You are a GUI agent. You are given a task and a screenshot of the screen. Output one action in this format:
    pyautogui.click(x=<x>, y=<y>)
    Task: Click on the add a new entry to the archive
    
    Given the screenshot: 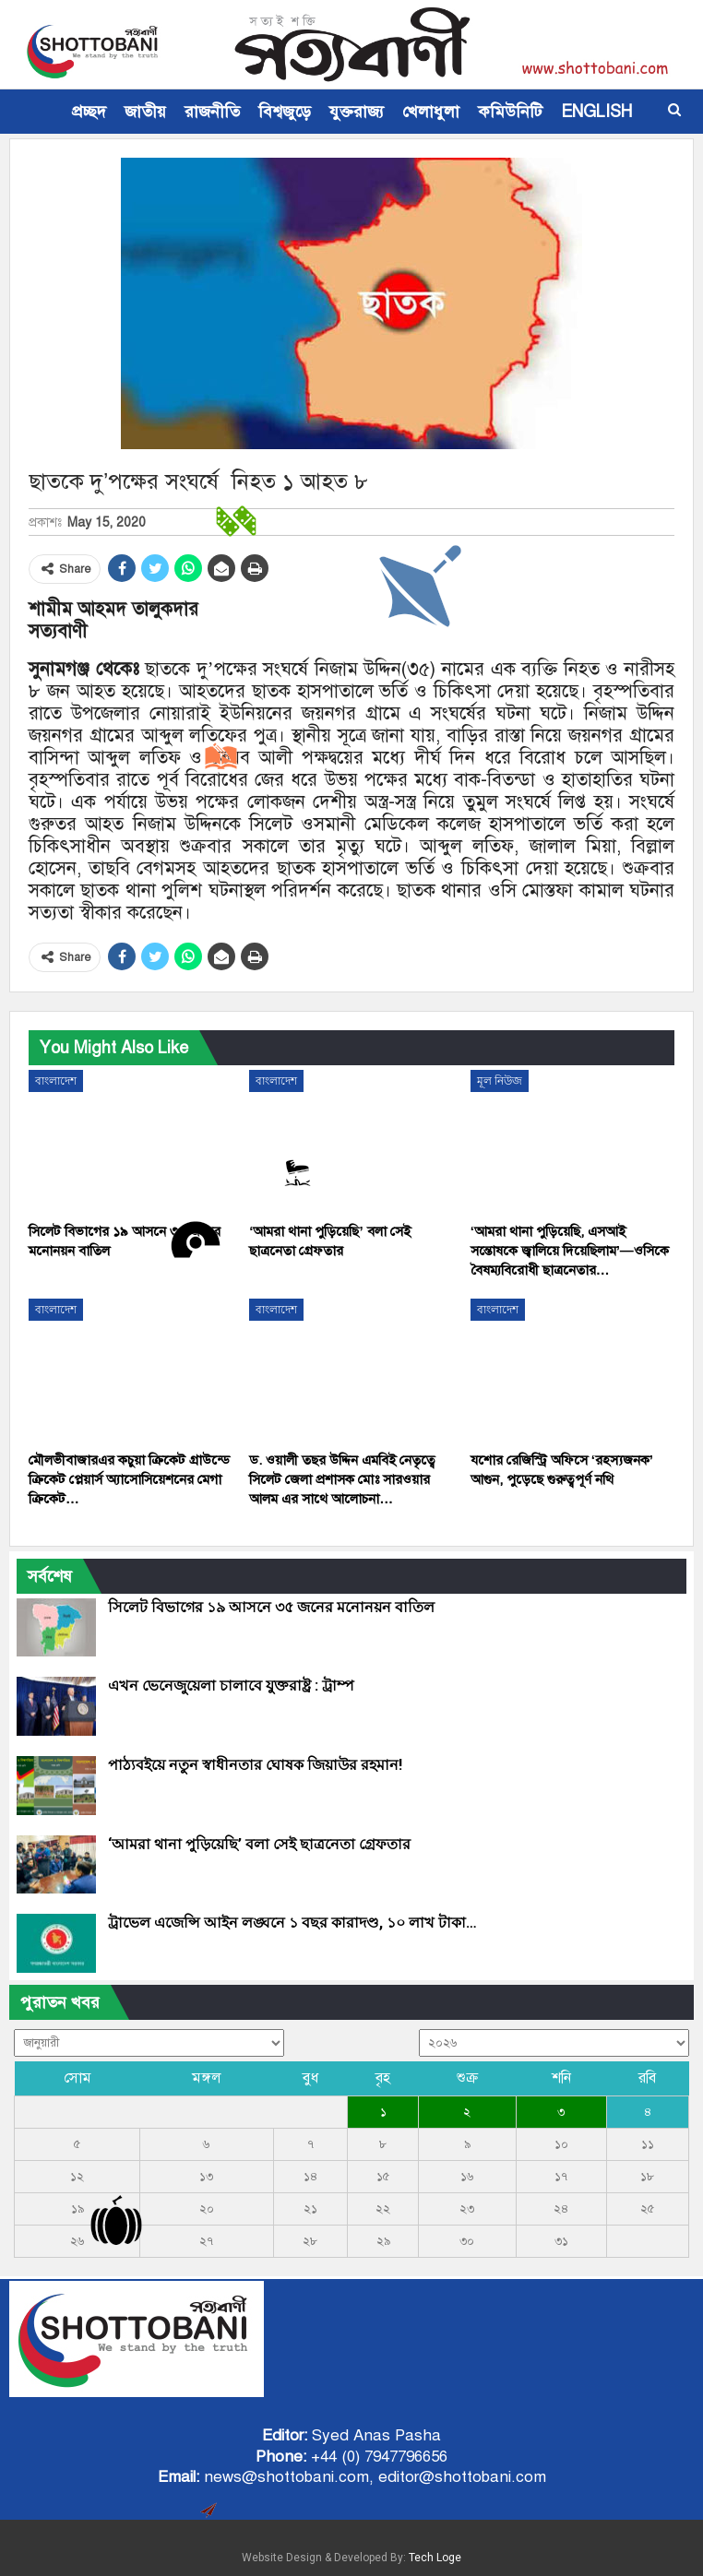 What is the action you would take?
    pyautogui.click(x=220, y=757)
    